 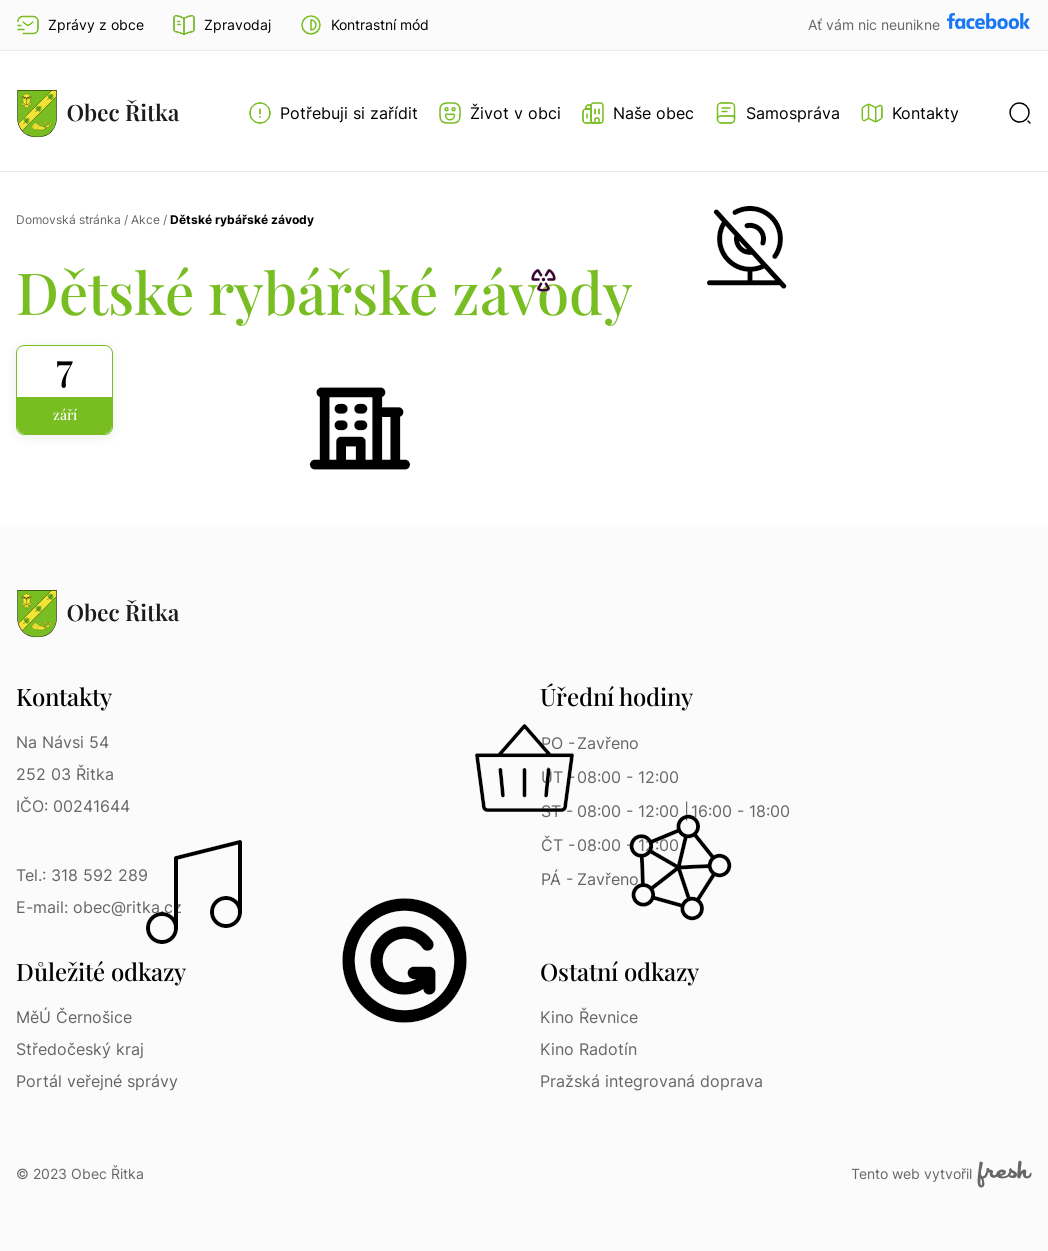 I want to click on indicates radioactive or hazardous material warning, so click(x=543, y=279).